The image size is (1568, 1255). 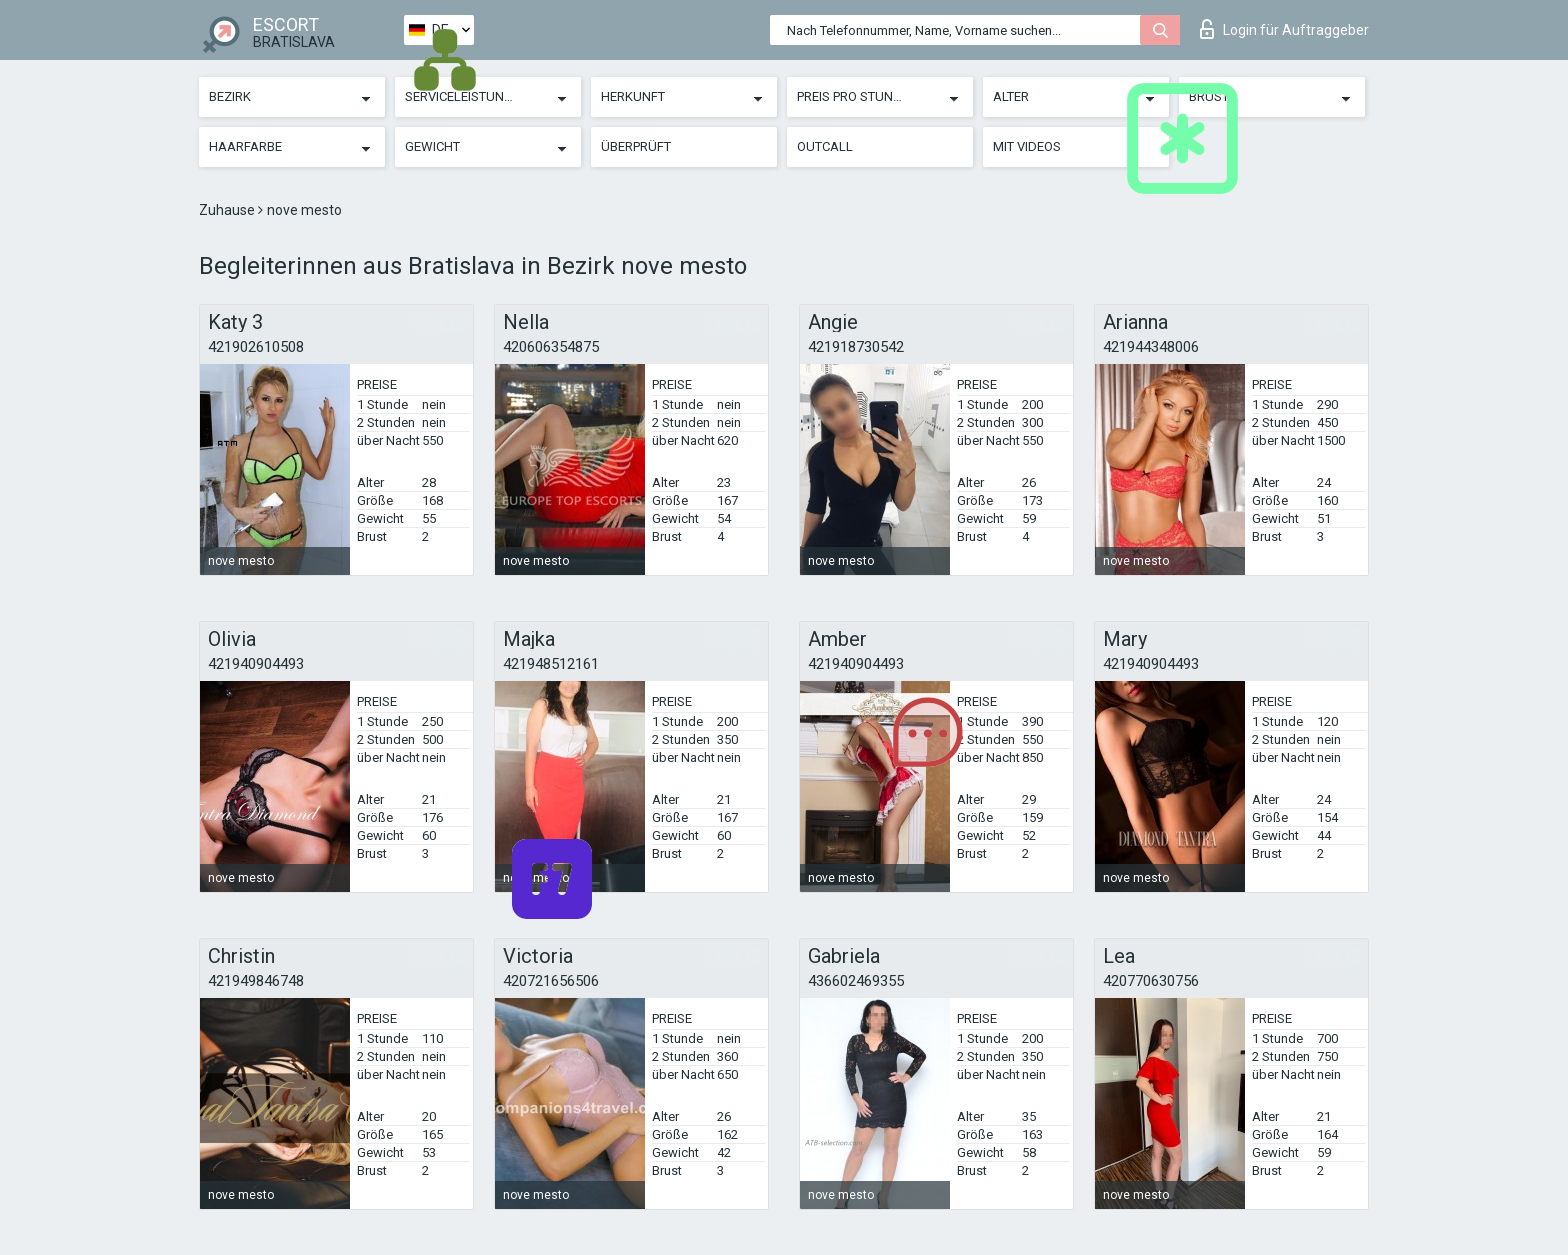 I want to click on view organizational hierarchy or structure, so click(x=445, y=60).